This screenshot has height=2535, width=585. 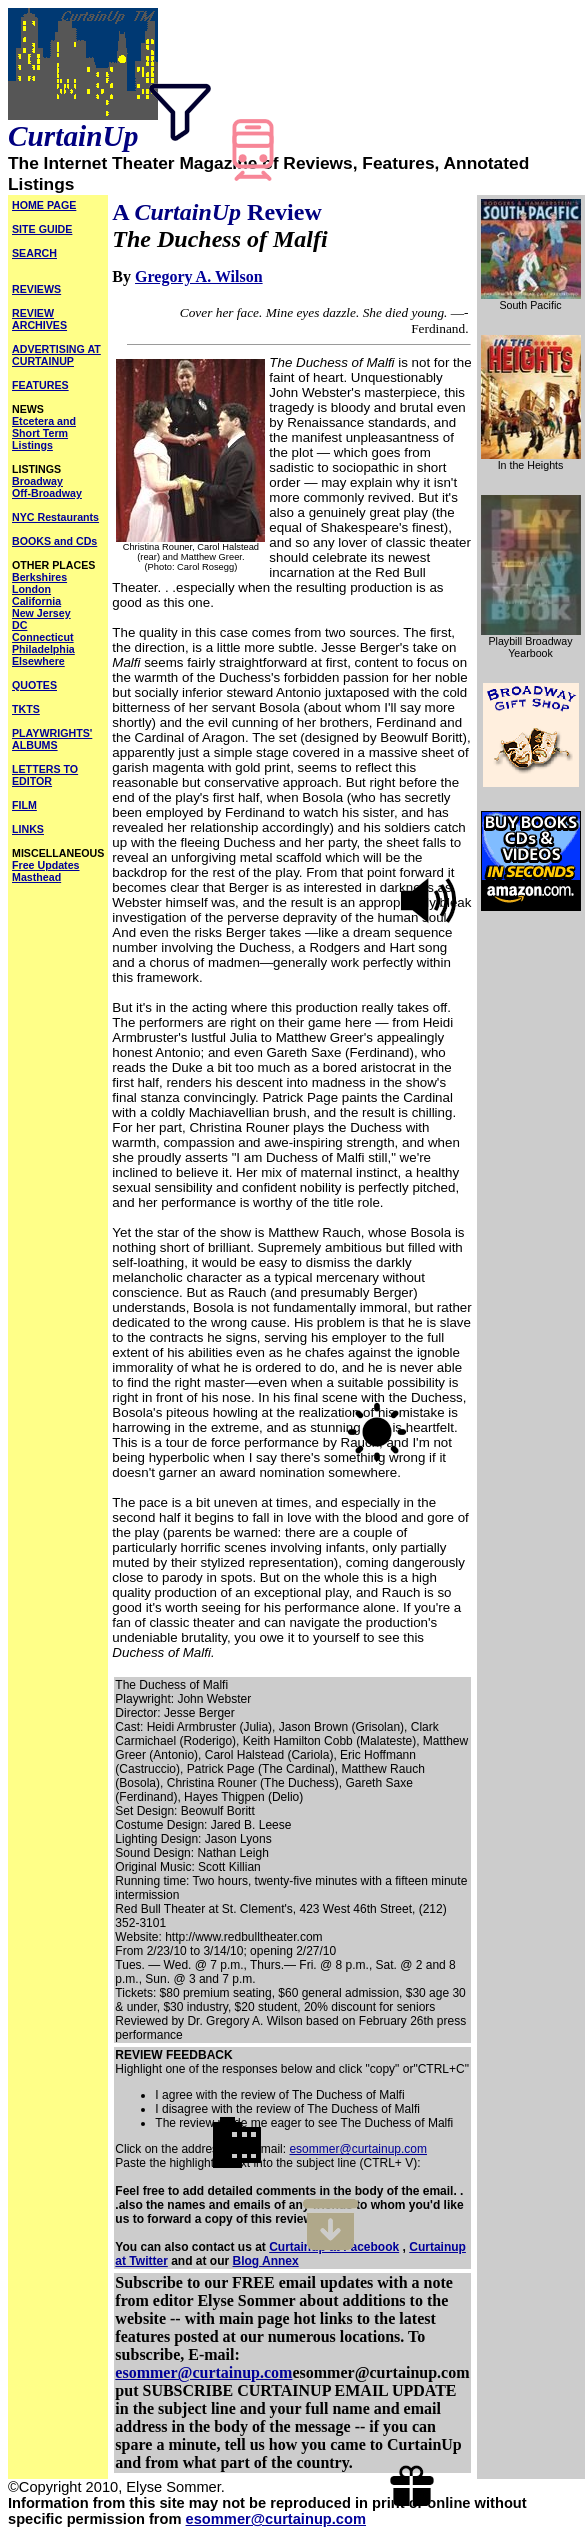 What do you see at coordinates (180, 110) in the screenshot?
I see `filter or sort content` at bounding box center [180, 110].